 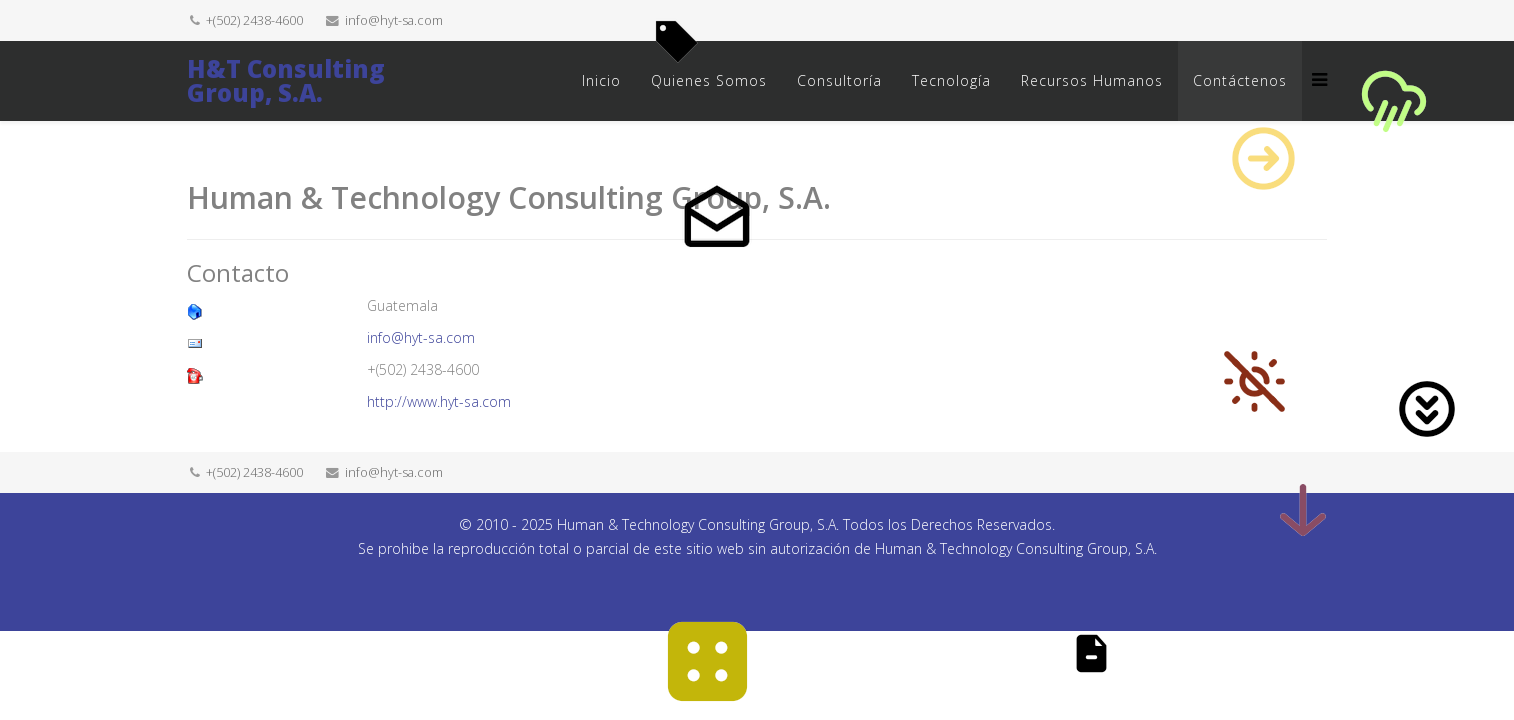 What do you see at coordinates (1427, 409) in the screenshot?
I see `expand all content below` at bounding box center [1427, 409].